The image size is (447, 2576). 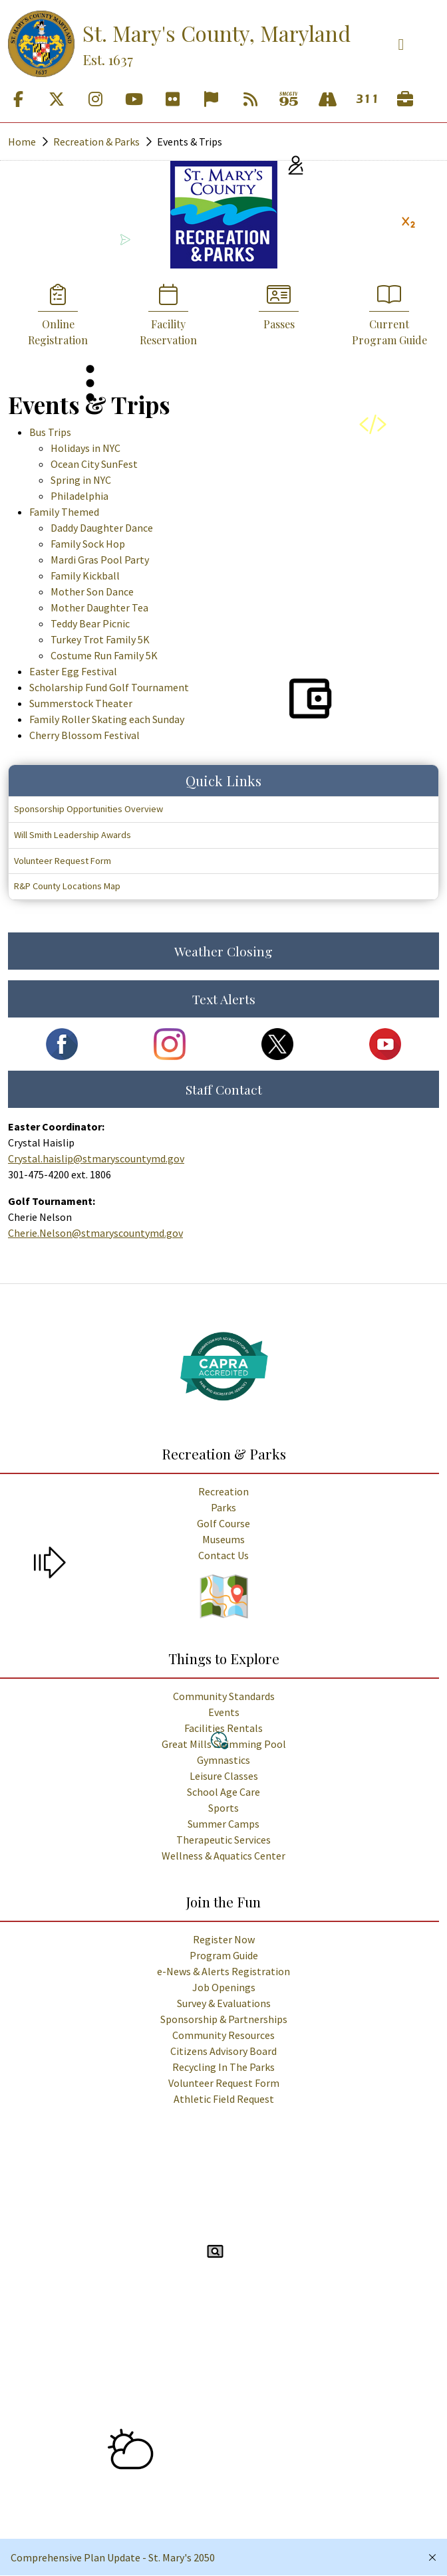 What do you see at coordinates (295, 165) in the screenshot?
I see `fasten seatbelt reminder` at bounding box center [295, 165].